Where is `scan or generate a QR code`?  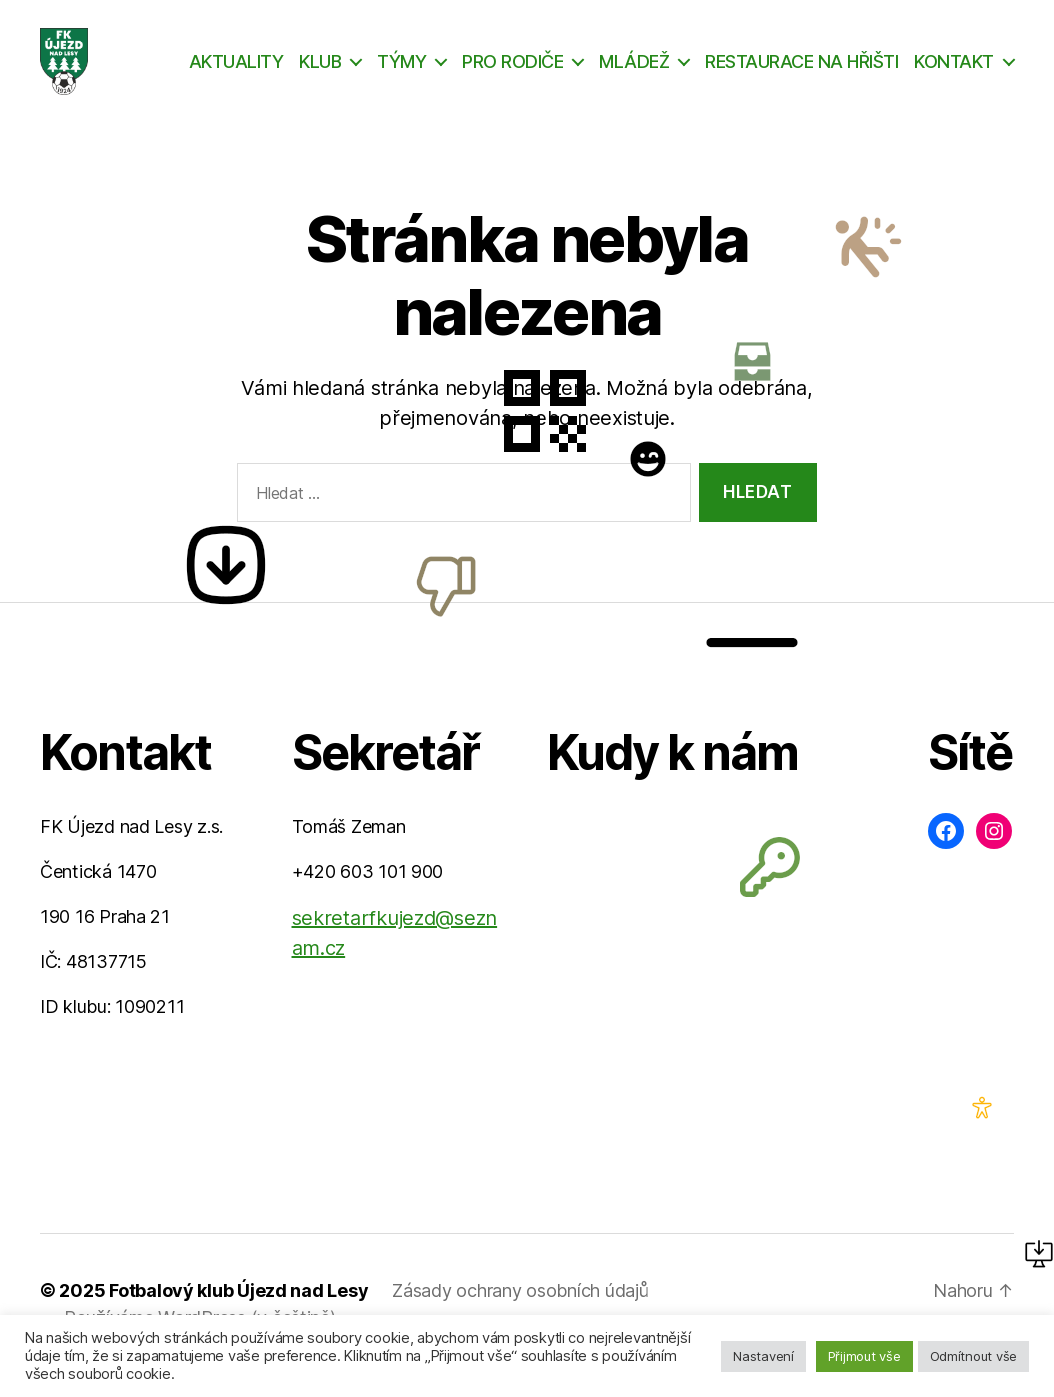 scan or generate a QR code is located at coordinates (545, 411).